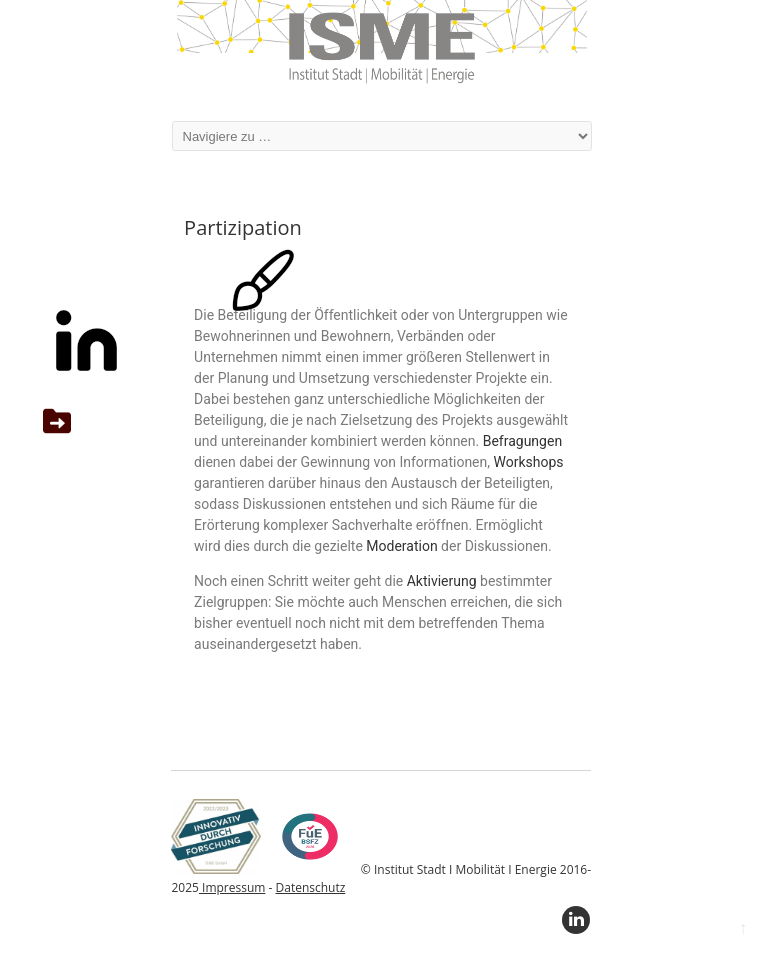 This screenshot has width=763, height=965. I want to click on customize appearance or theme settings, so click(263, 280).